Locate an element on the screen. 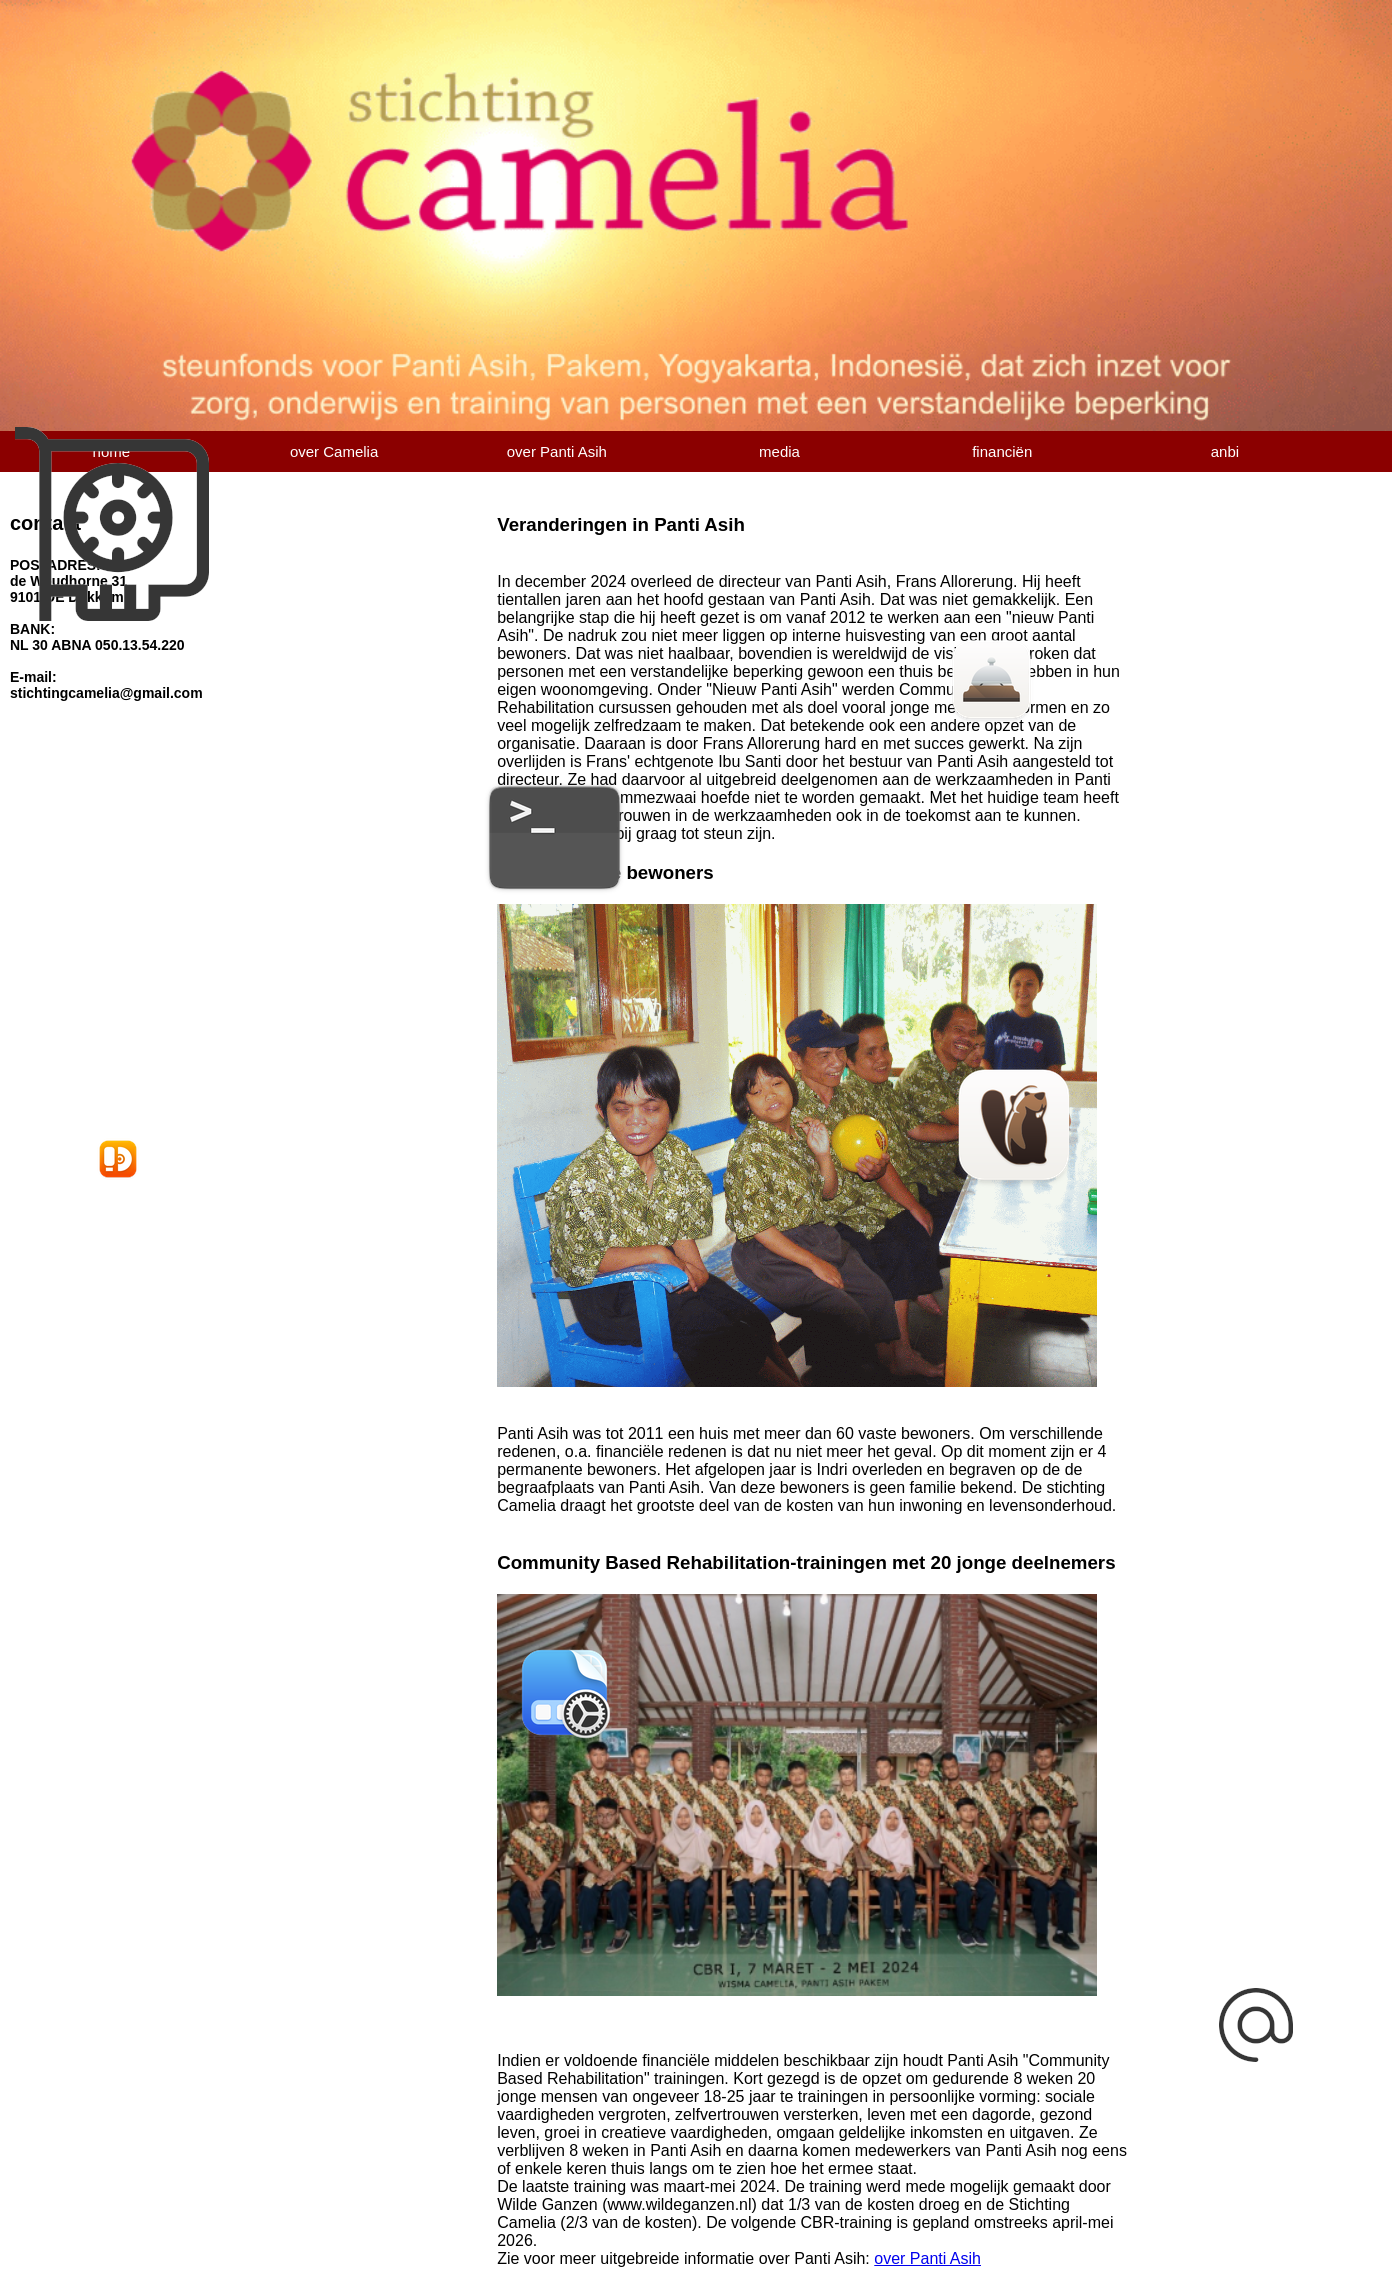  open system services preferences is located at coordinates (991, 679).